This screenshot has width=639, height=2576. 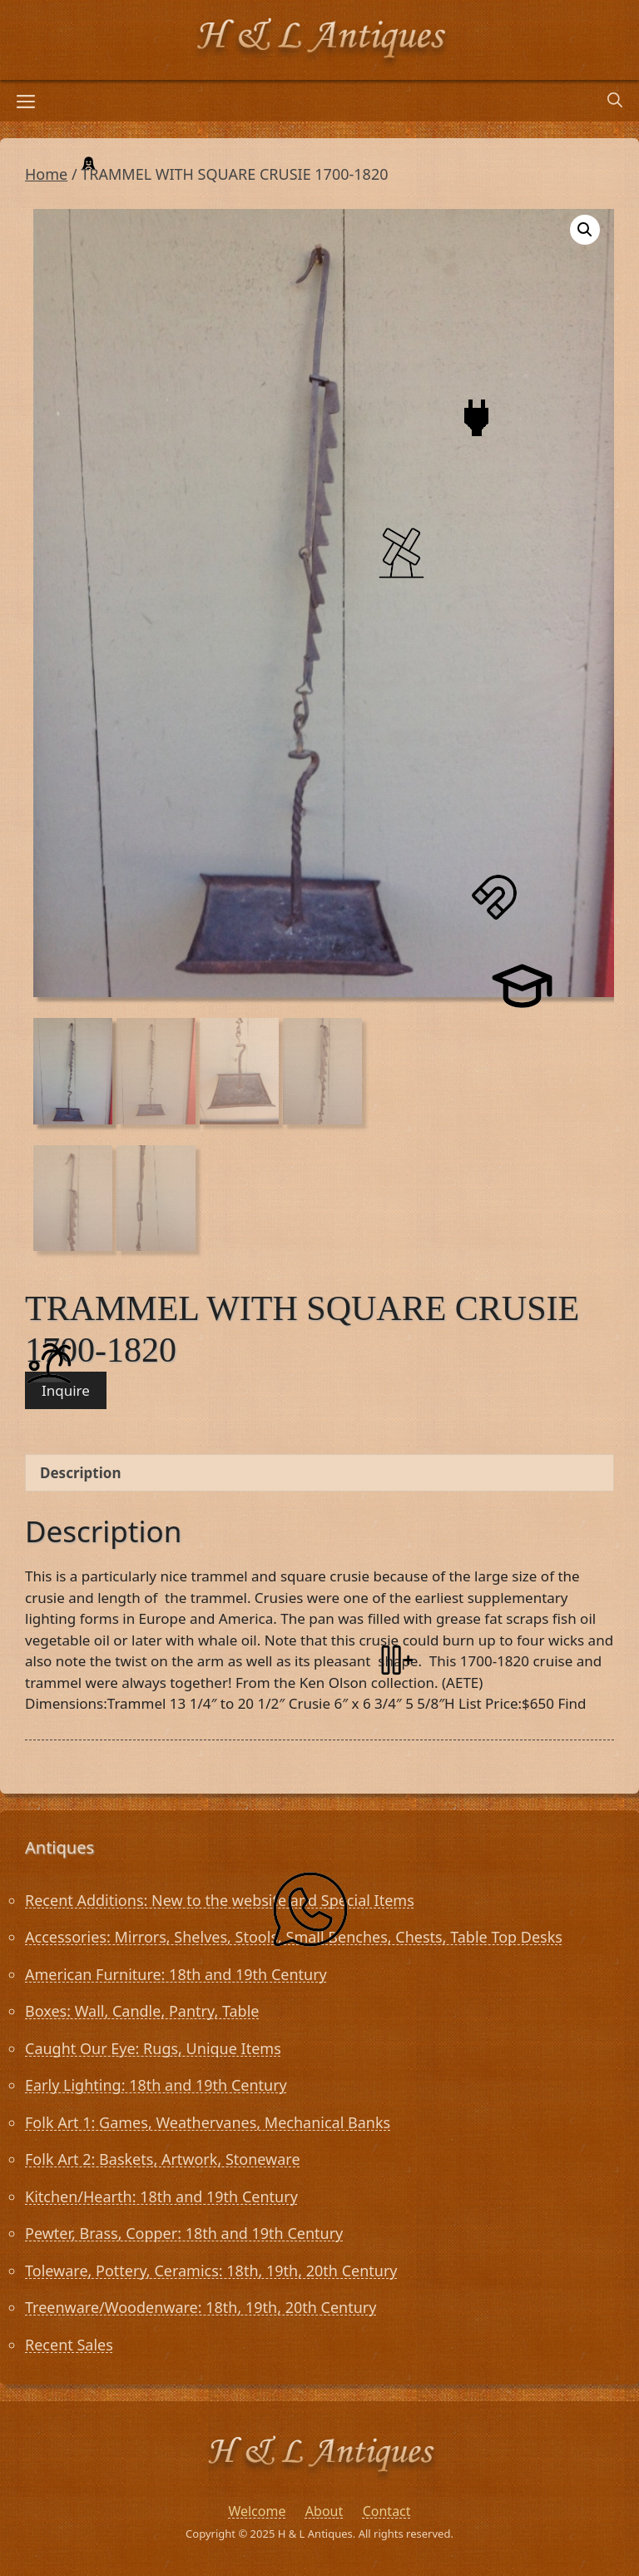 What do you see at coordinates (310, 1909) in the screenshot?
I see `open whatsapp messaging app` at bounding box center [310, 1909].